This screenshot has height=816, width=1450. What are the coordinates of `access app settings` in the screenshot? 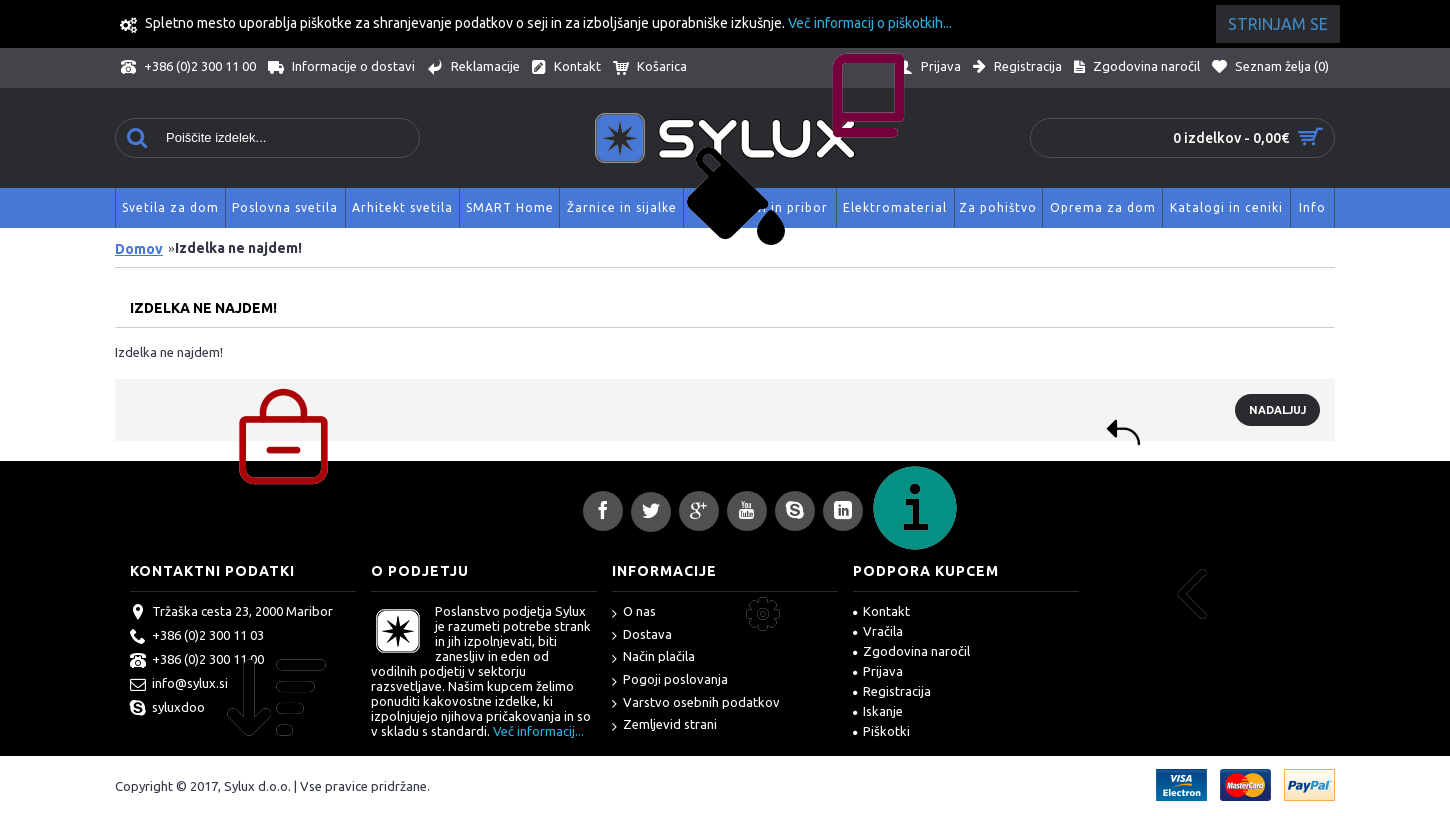 It's located at (763, 614).